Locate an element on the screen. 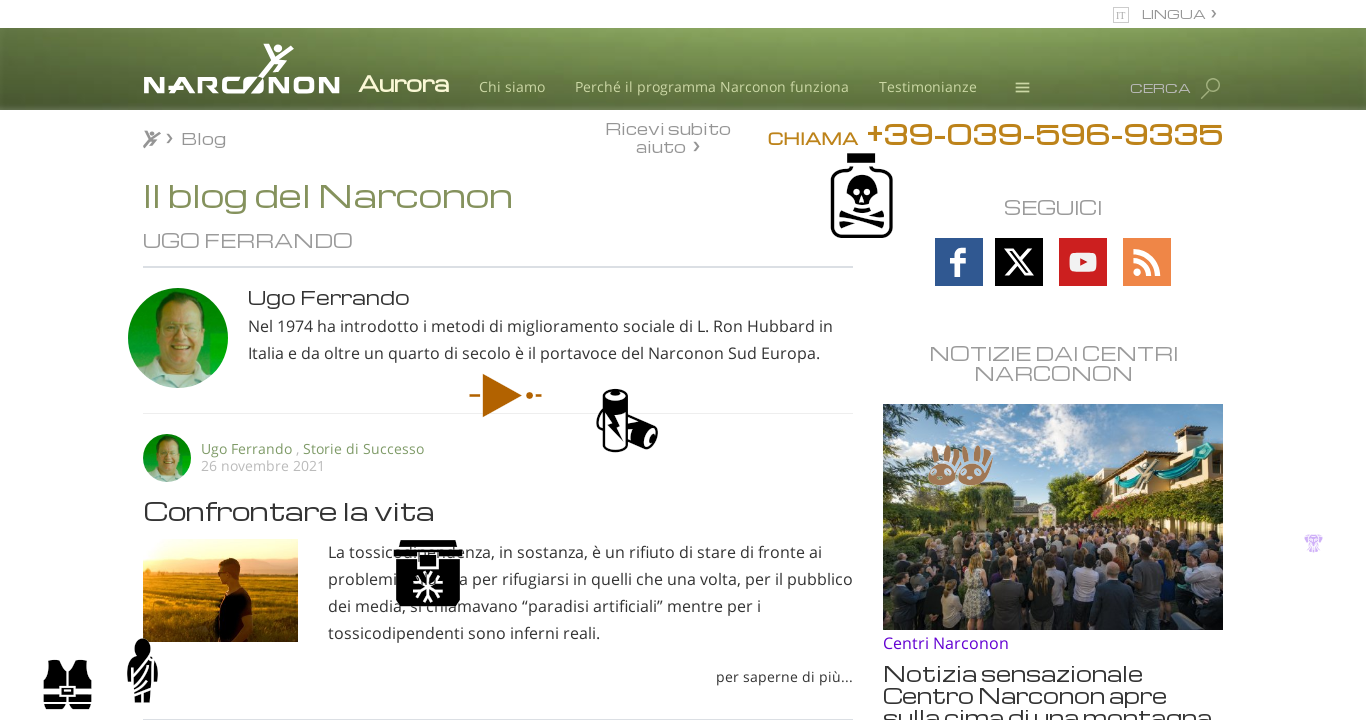  access safety equipment or gear settings is located at coordinates (67, 684).